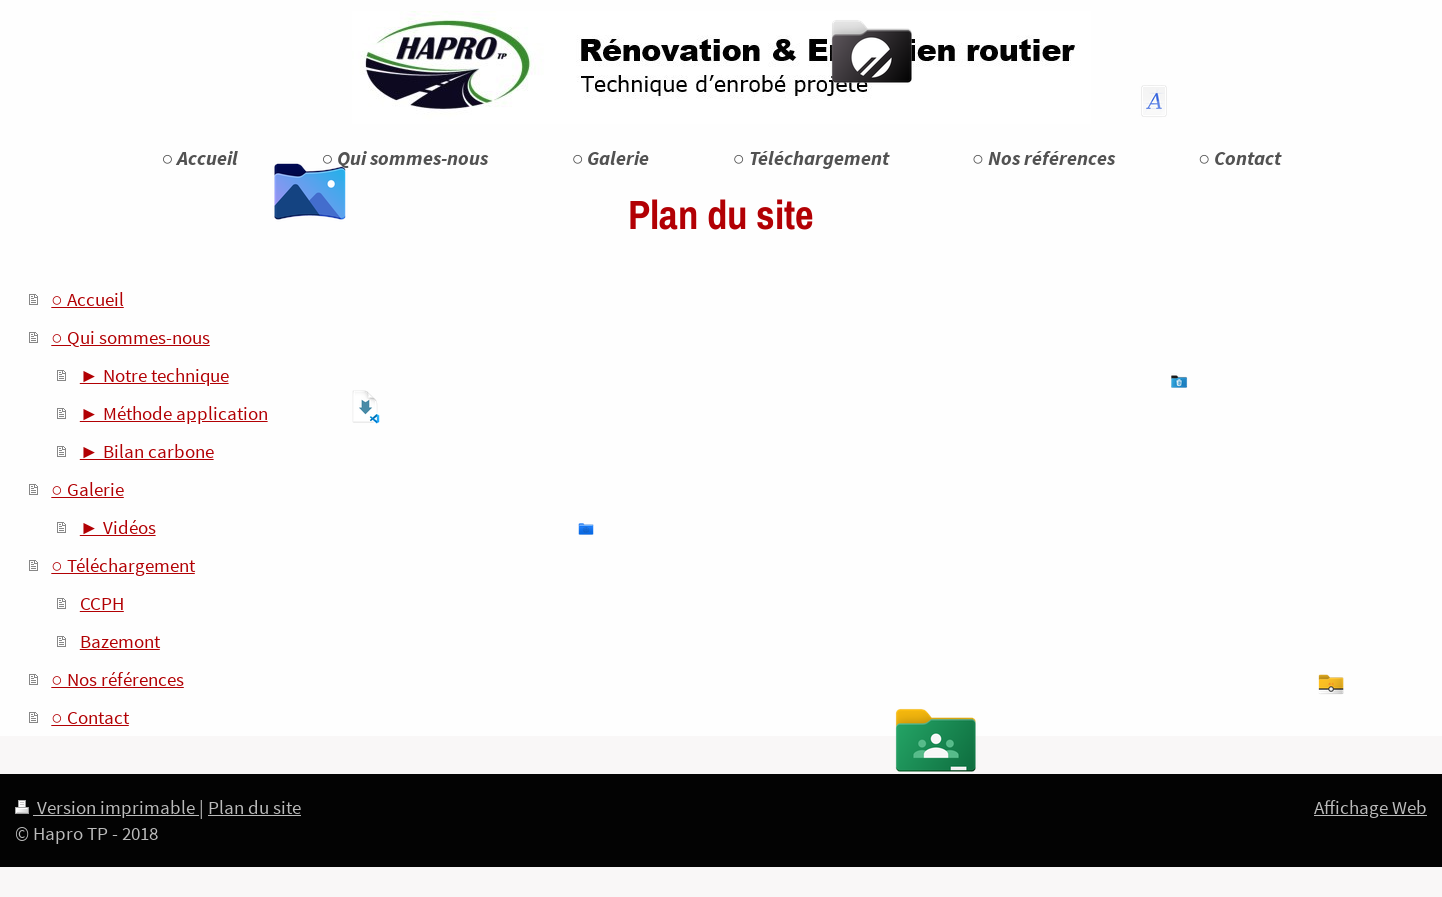  Describe the element at coordinates (1179, 382) in the screenshot. I see `open folder containing CSS stylesheets` at that location.